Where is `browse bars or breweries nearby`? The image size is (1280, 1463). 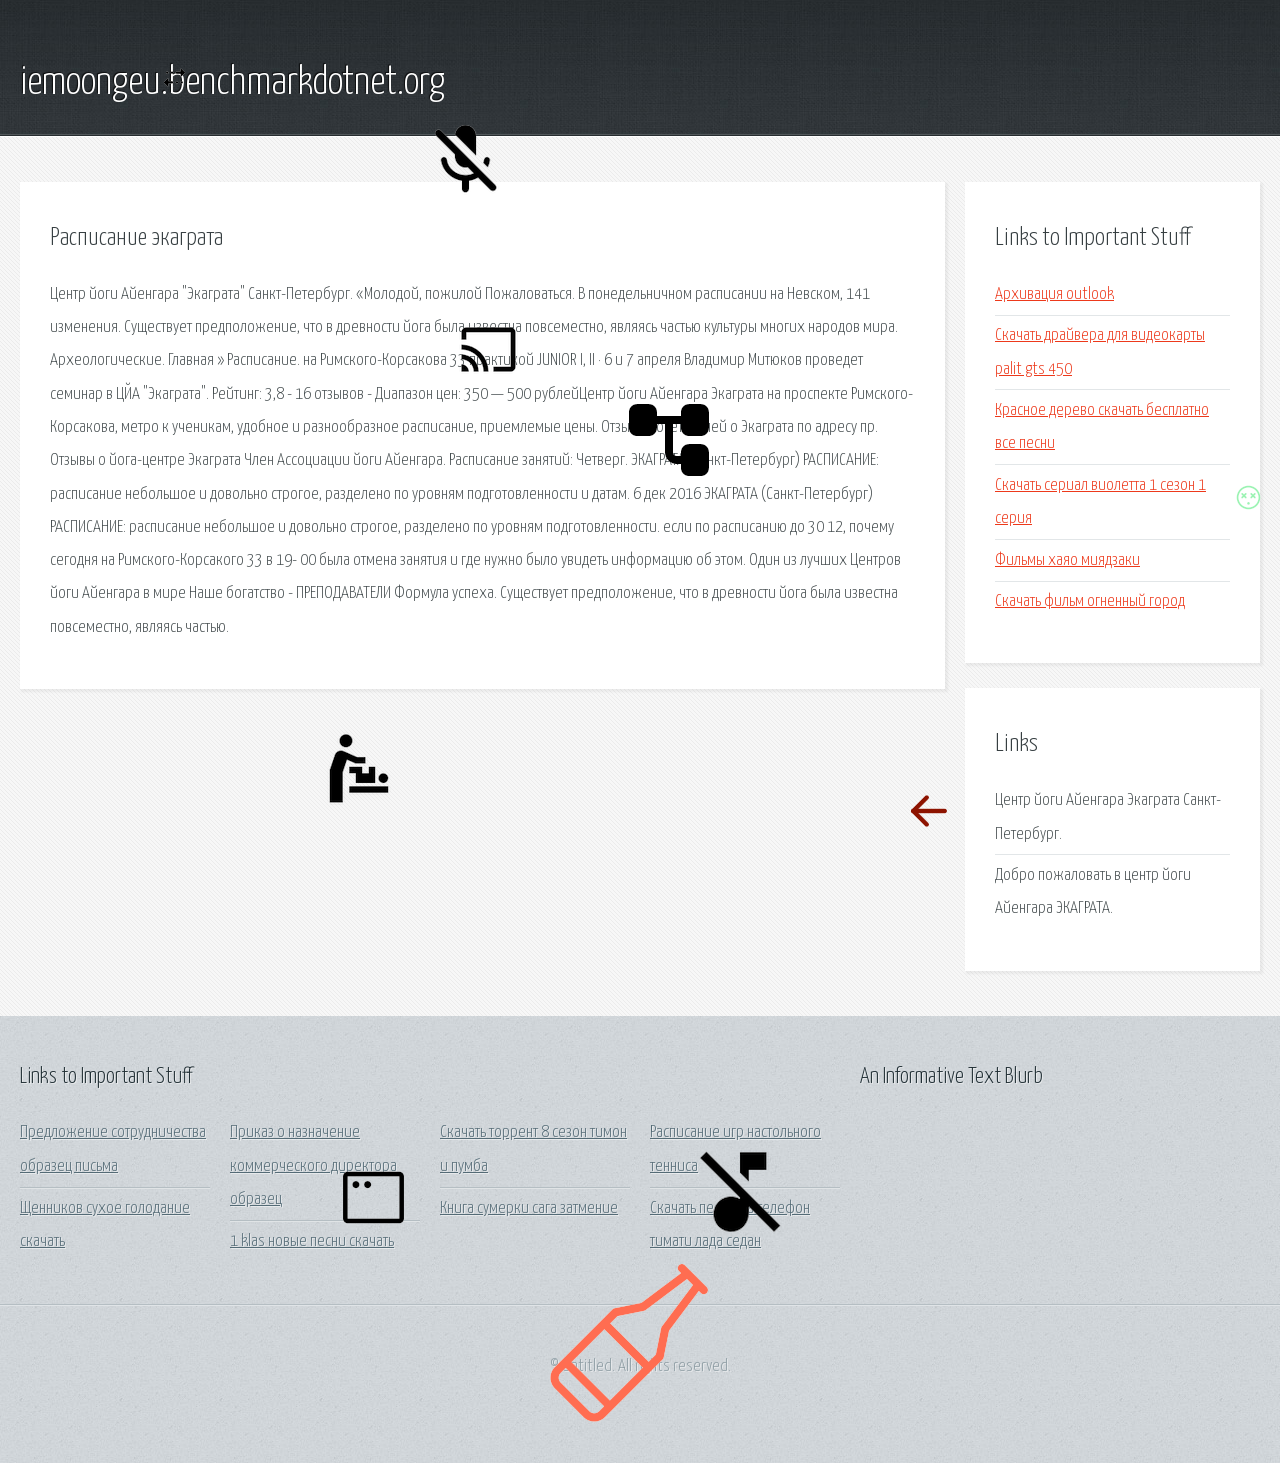
browse bars or breweries nearby is located at coordinates (626, 1345).